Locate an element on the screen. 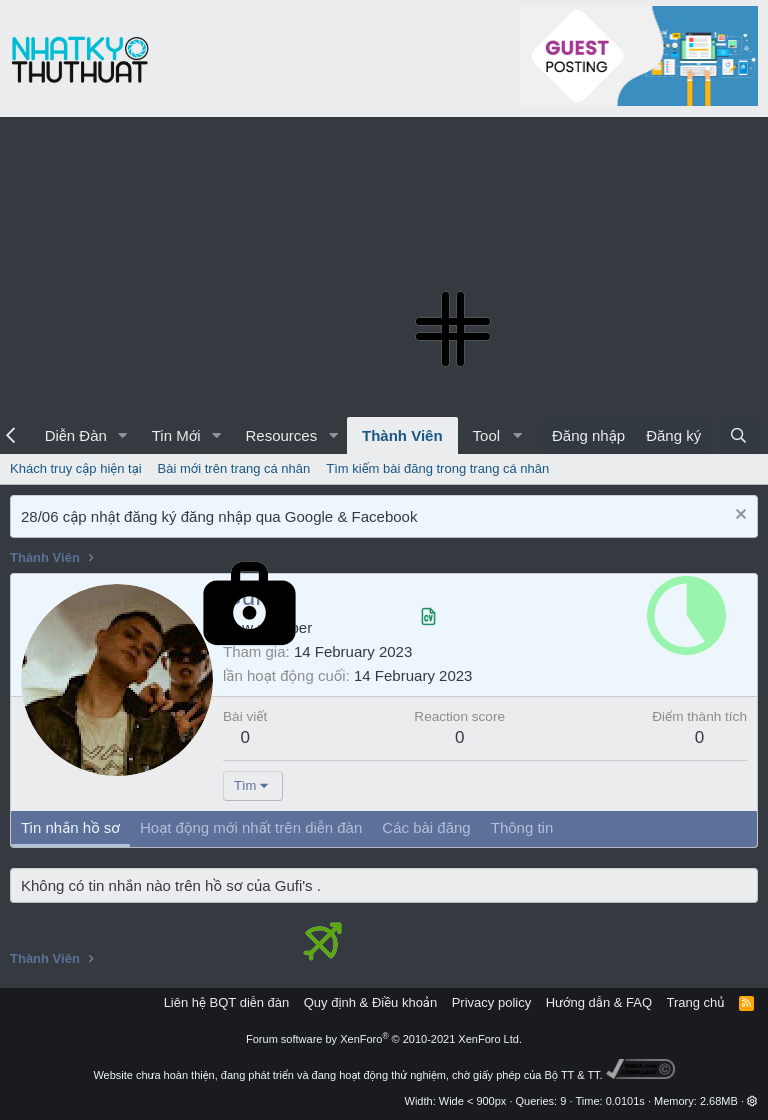 This screenshot has width=768, height=1120. view or upload your resume is located at coordinates (428, 616).